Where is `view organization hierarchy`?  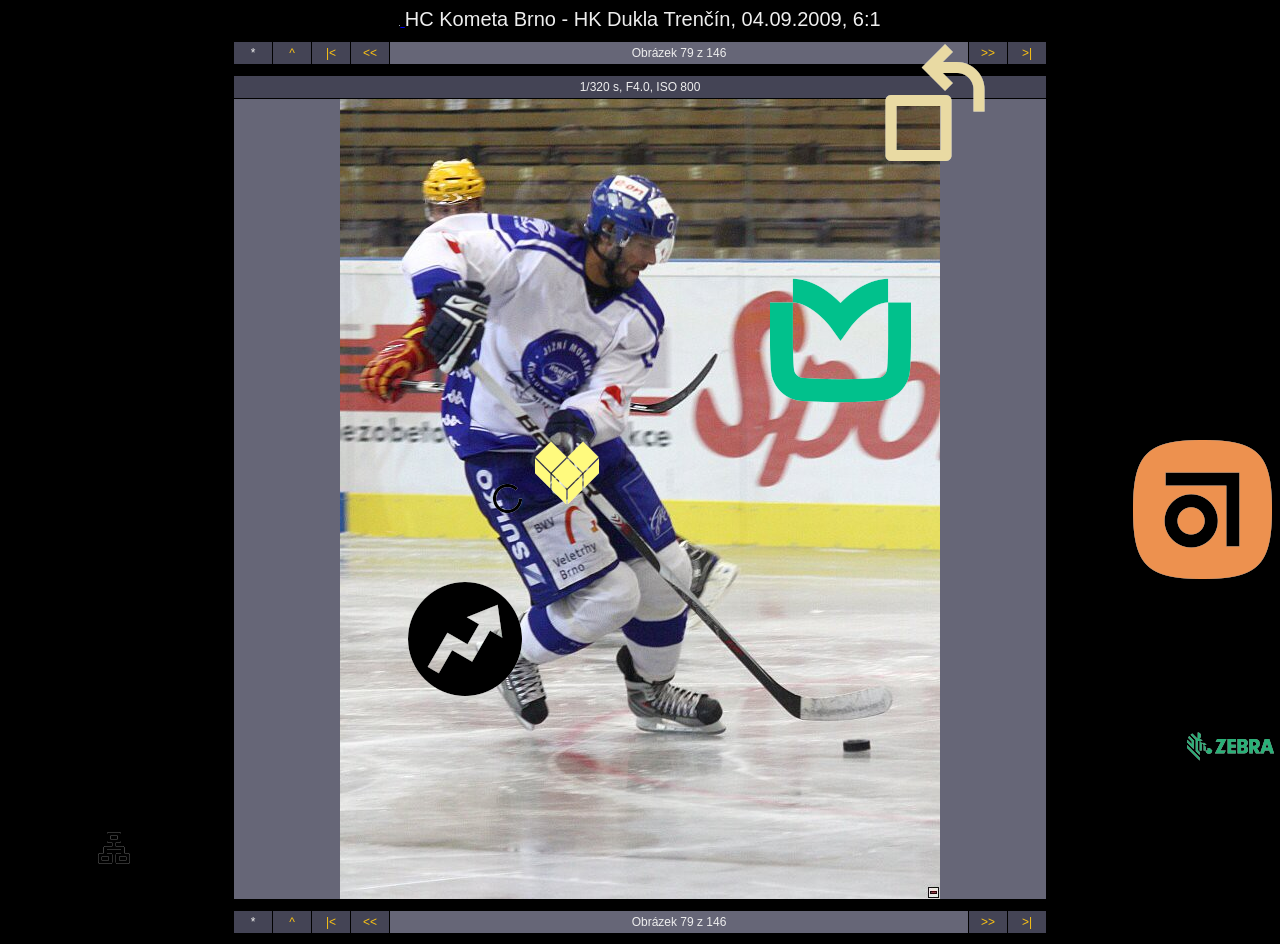
view organization hierarchy is located at coordinates (114, 848).